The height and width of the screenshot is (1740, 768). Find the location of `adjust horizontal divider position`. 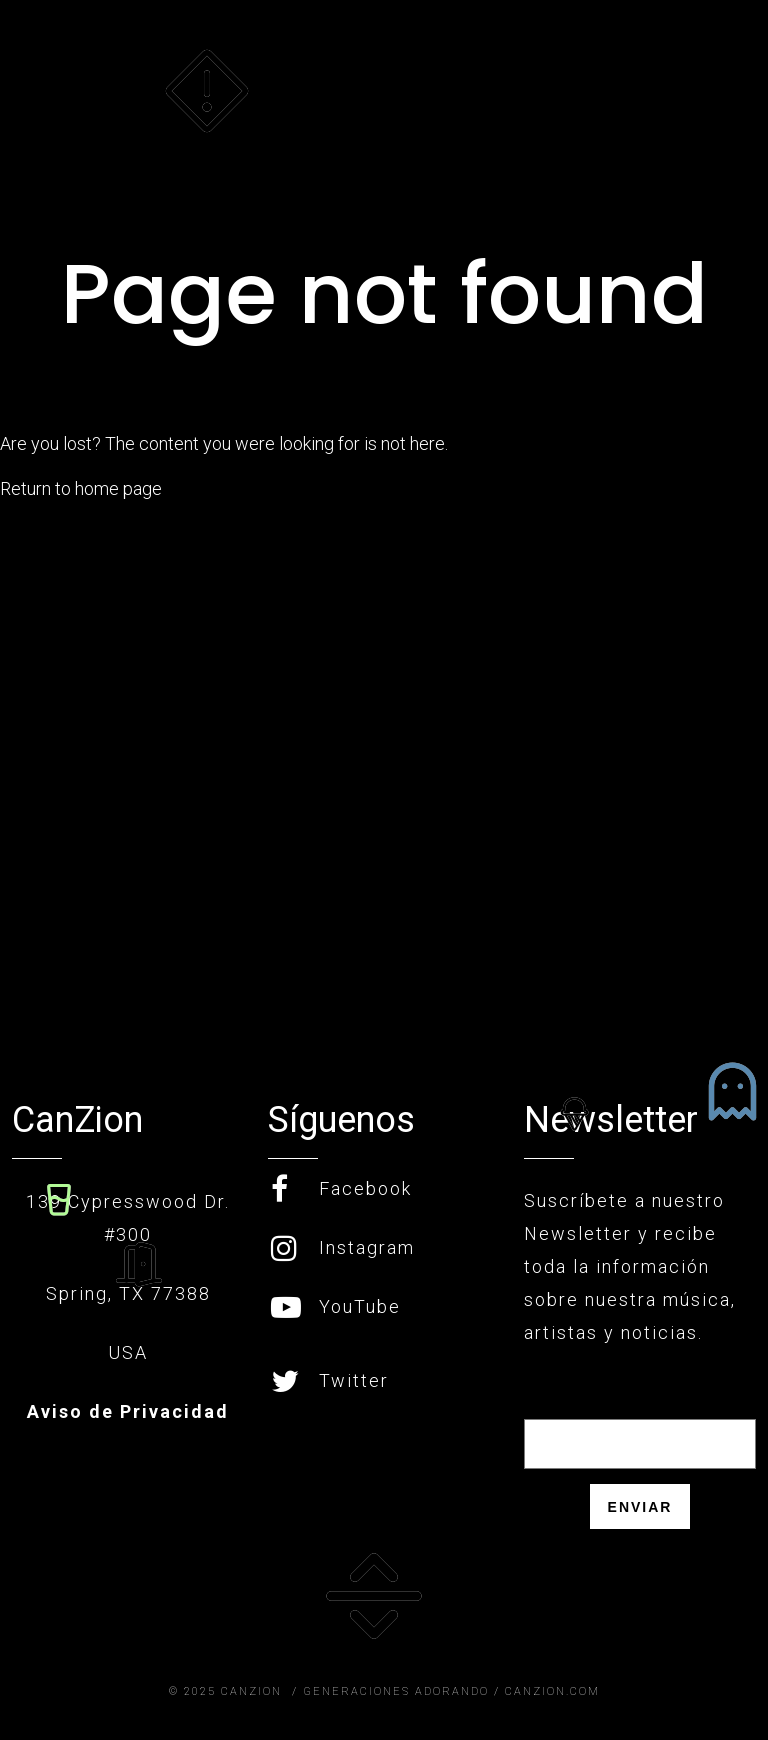

adjust horizontal divider position is located at coordinates (374, 1596).